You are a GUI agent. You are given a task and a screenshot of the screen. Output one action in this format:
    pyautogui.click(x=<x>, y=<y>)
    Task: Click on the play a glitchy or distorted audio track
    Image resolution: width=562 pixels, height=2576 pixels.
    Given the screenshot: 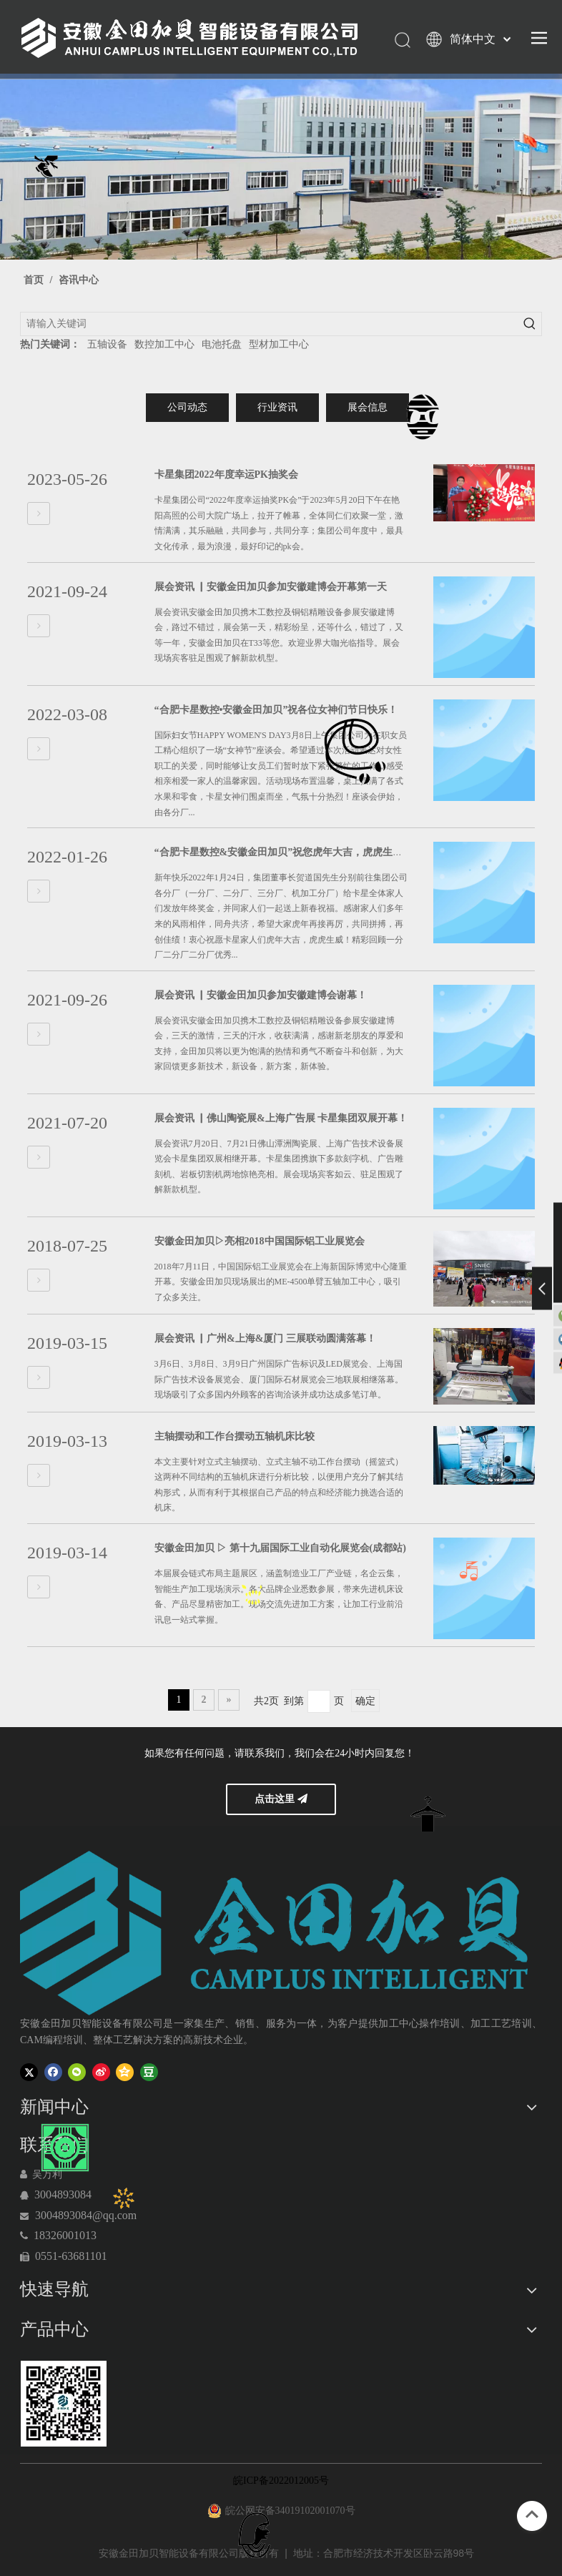 What is the action you would take?
    pyautogui.click(x=469, y=1571)
    